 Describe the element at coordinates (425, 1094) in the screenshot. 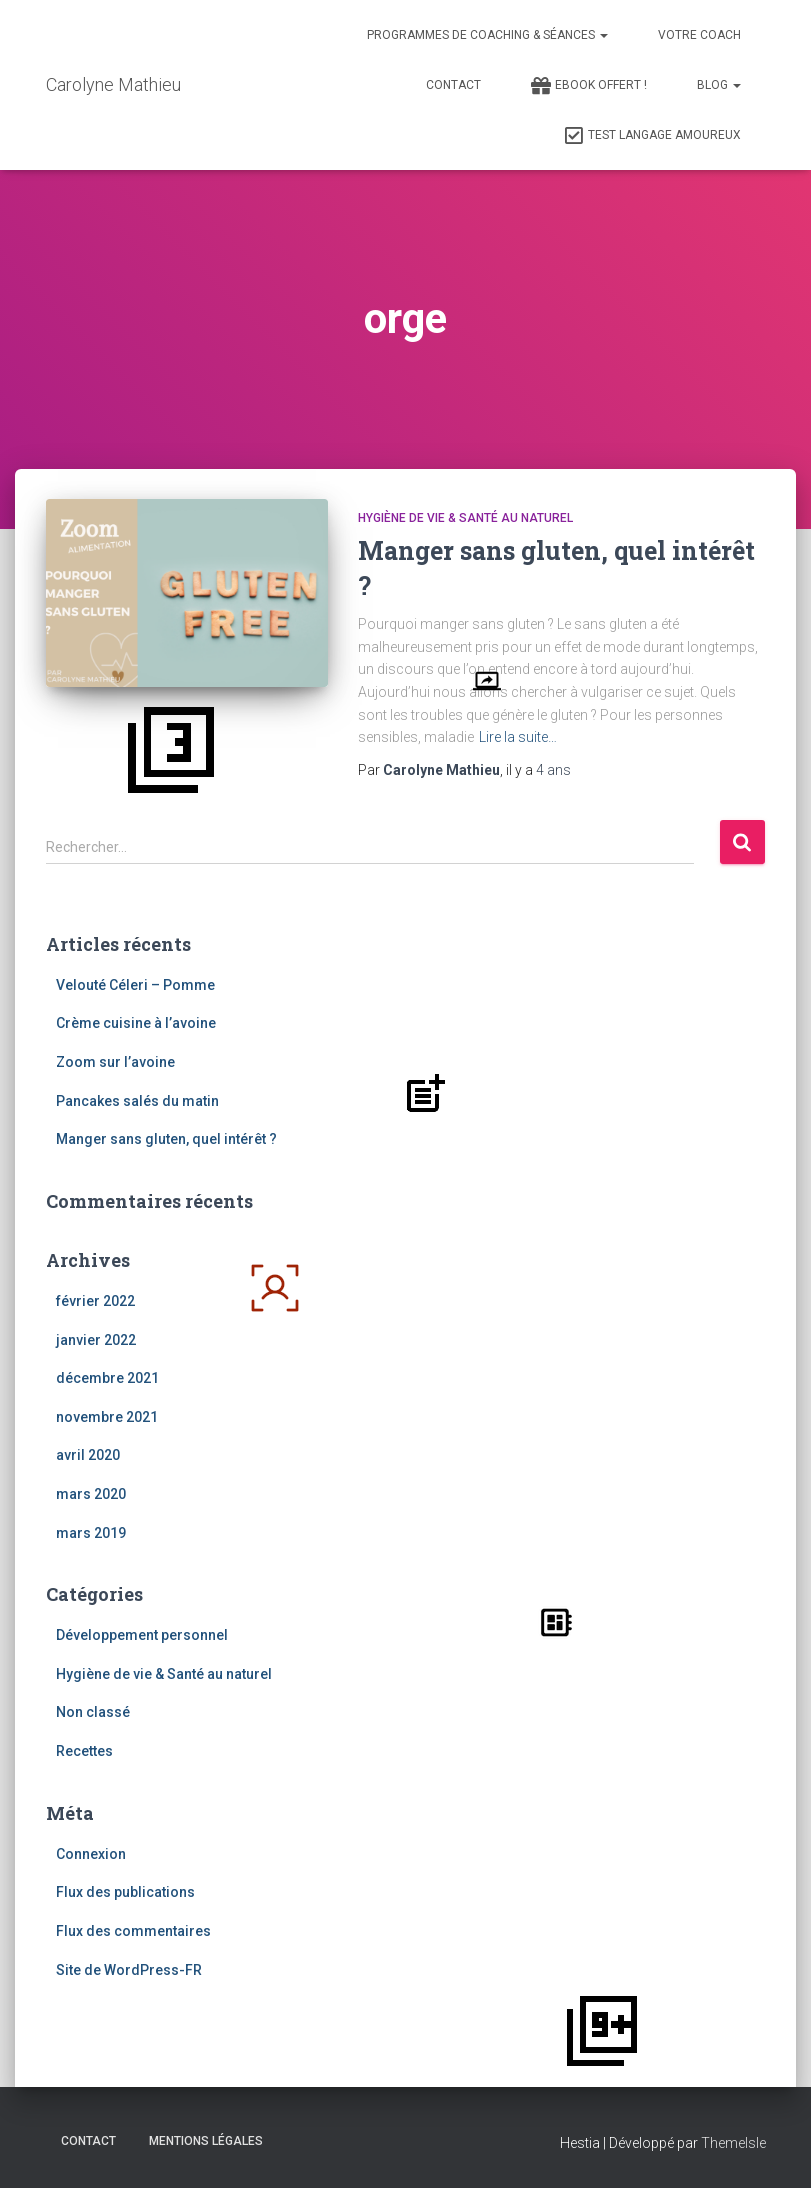

I see `create a new post or document` at that location.